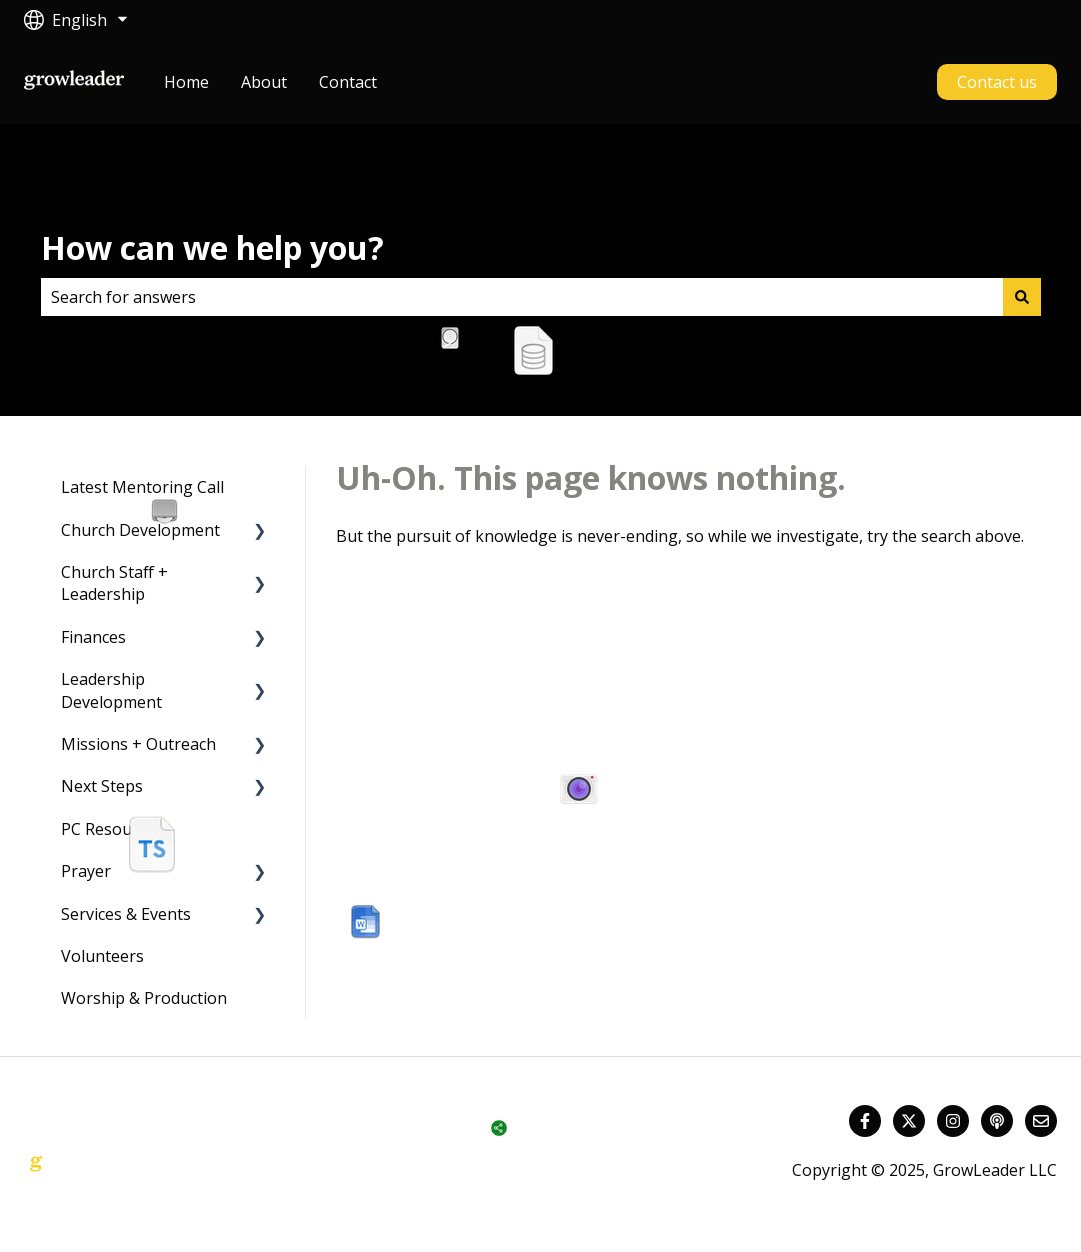 Image resolution: width=1081 pixels, height=1252 pixels. Describe the element at coordinates (499, 1128) in the screenshot. I see `access sharing and network preferences` at that location.